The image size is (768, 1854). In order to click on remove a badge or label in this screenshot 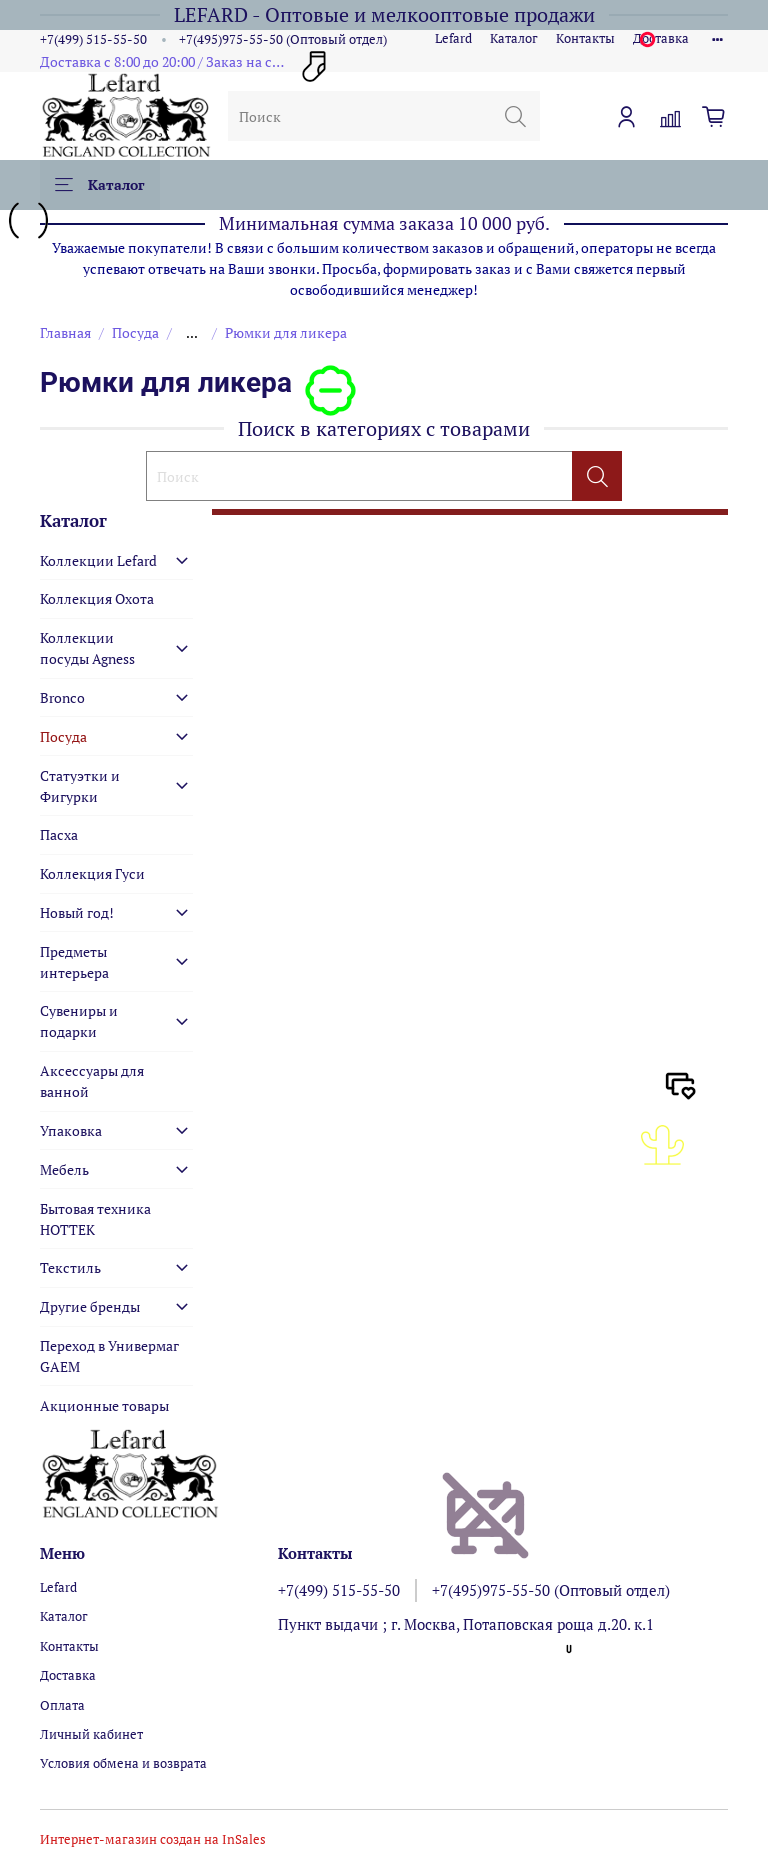, I will do `click(330, 390)`.